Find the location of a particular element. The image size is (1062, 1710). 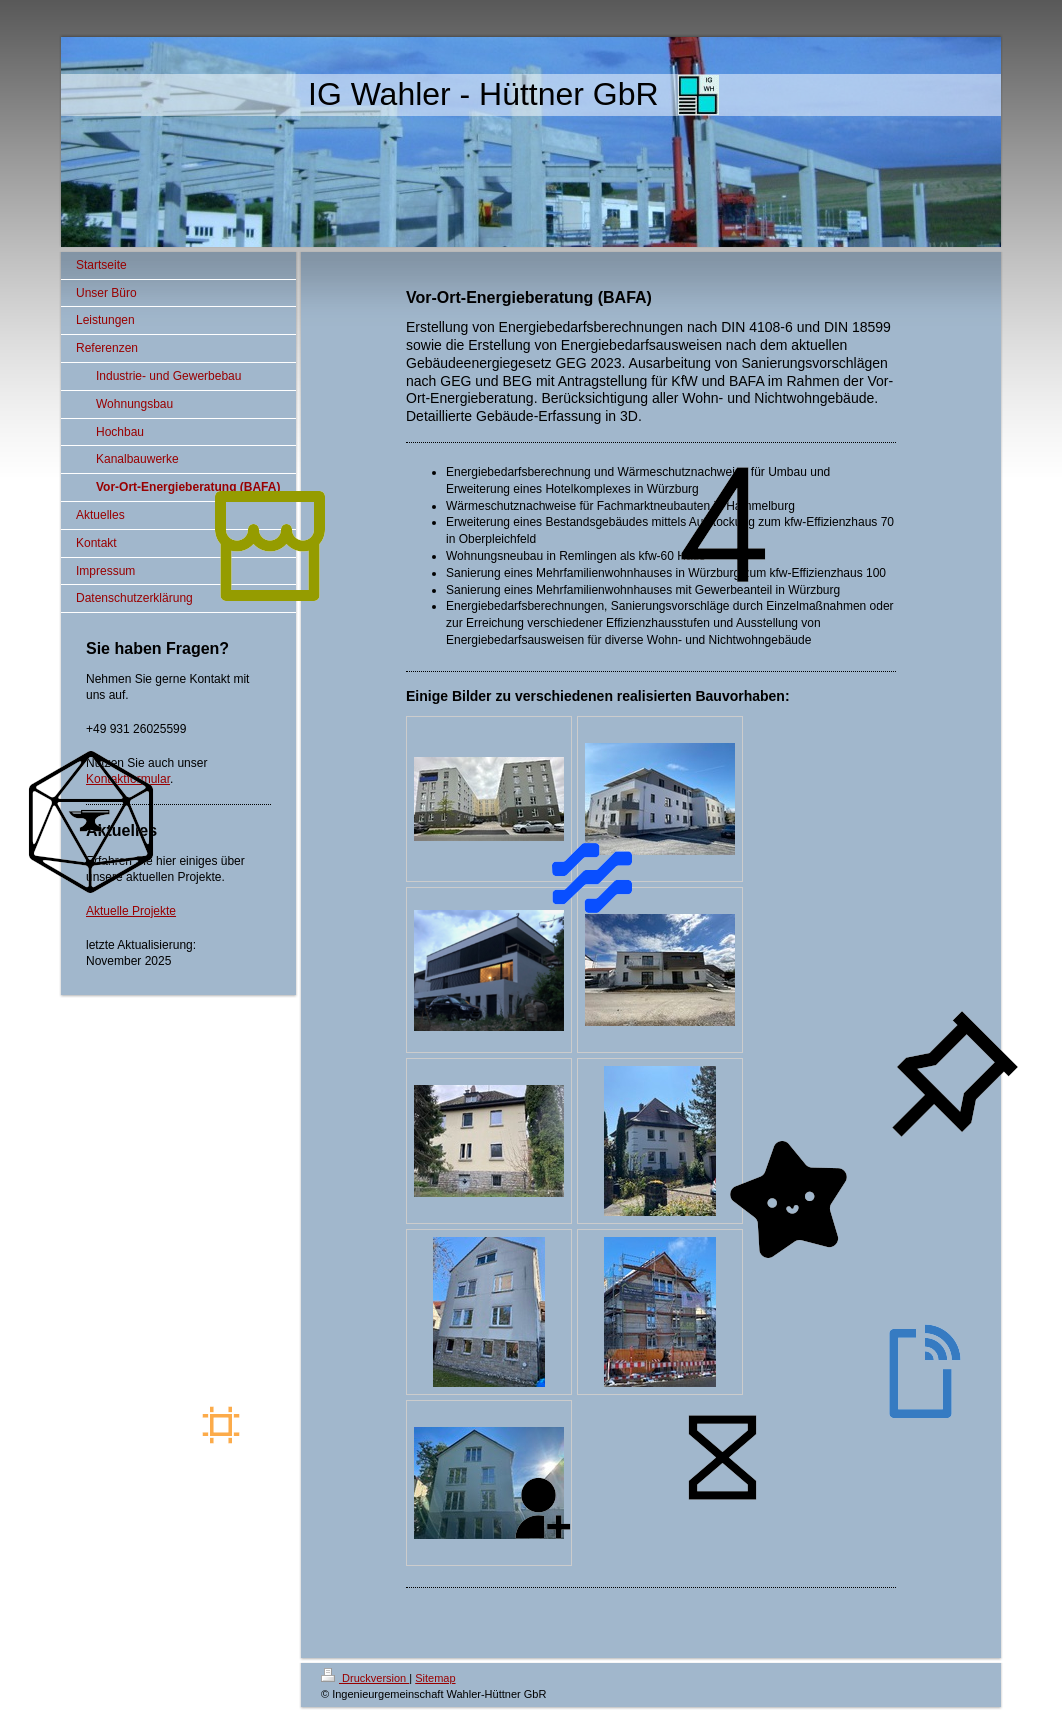

launch Foundry Virtual Tabletop application is located at coordinates (91, 822).